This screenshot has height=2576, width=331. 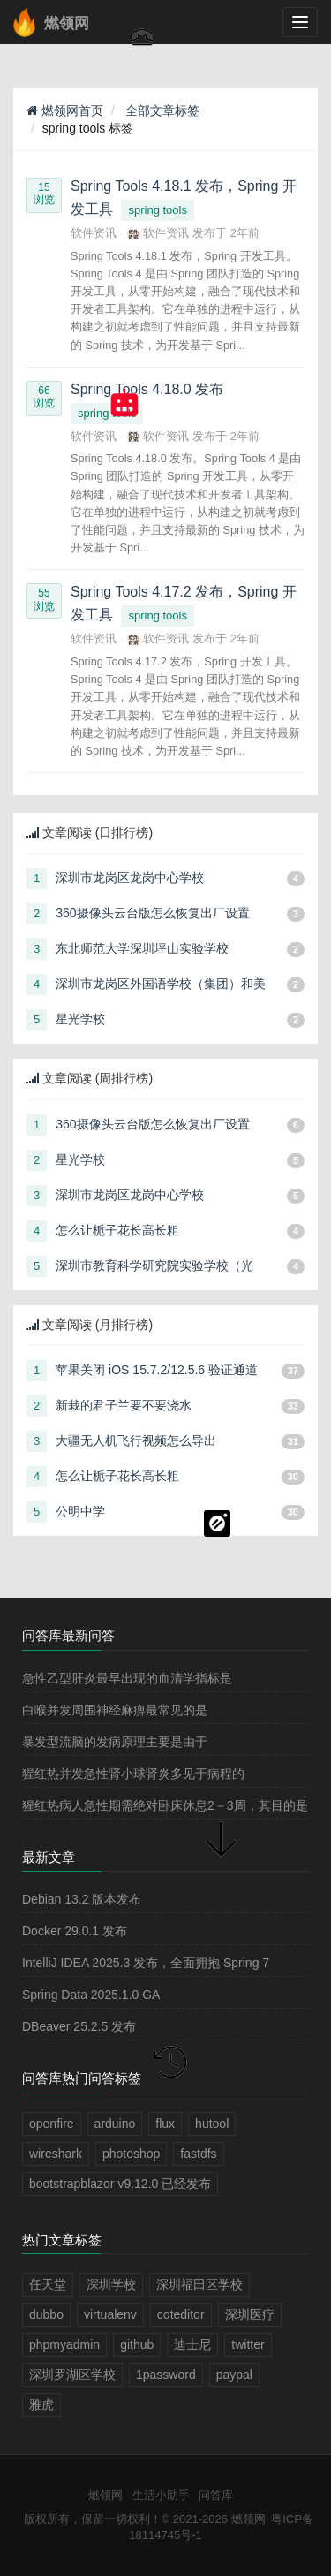 What do you see at coordinates (142, 37) in the screenshot?
I see `end or hang up a call` at bounding box center [142, 37].